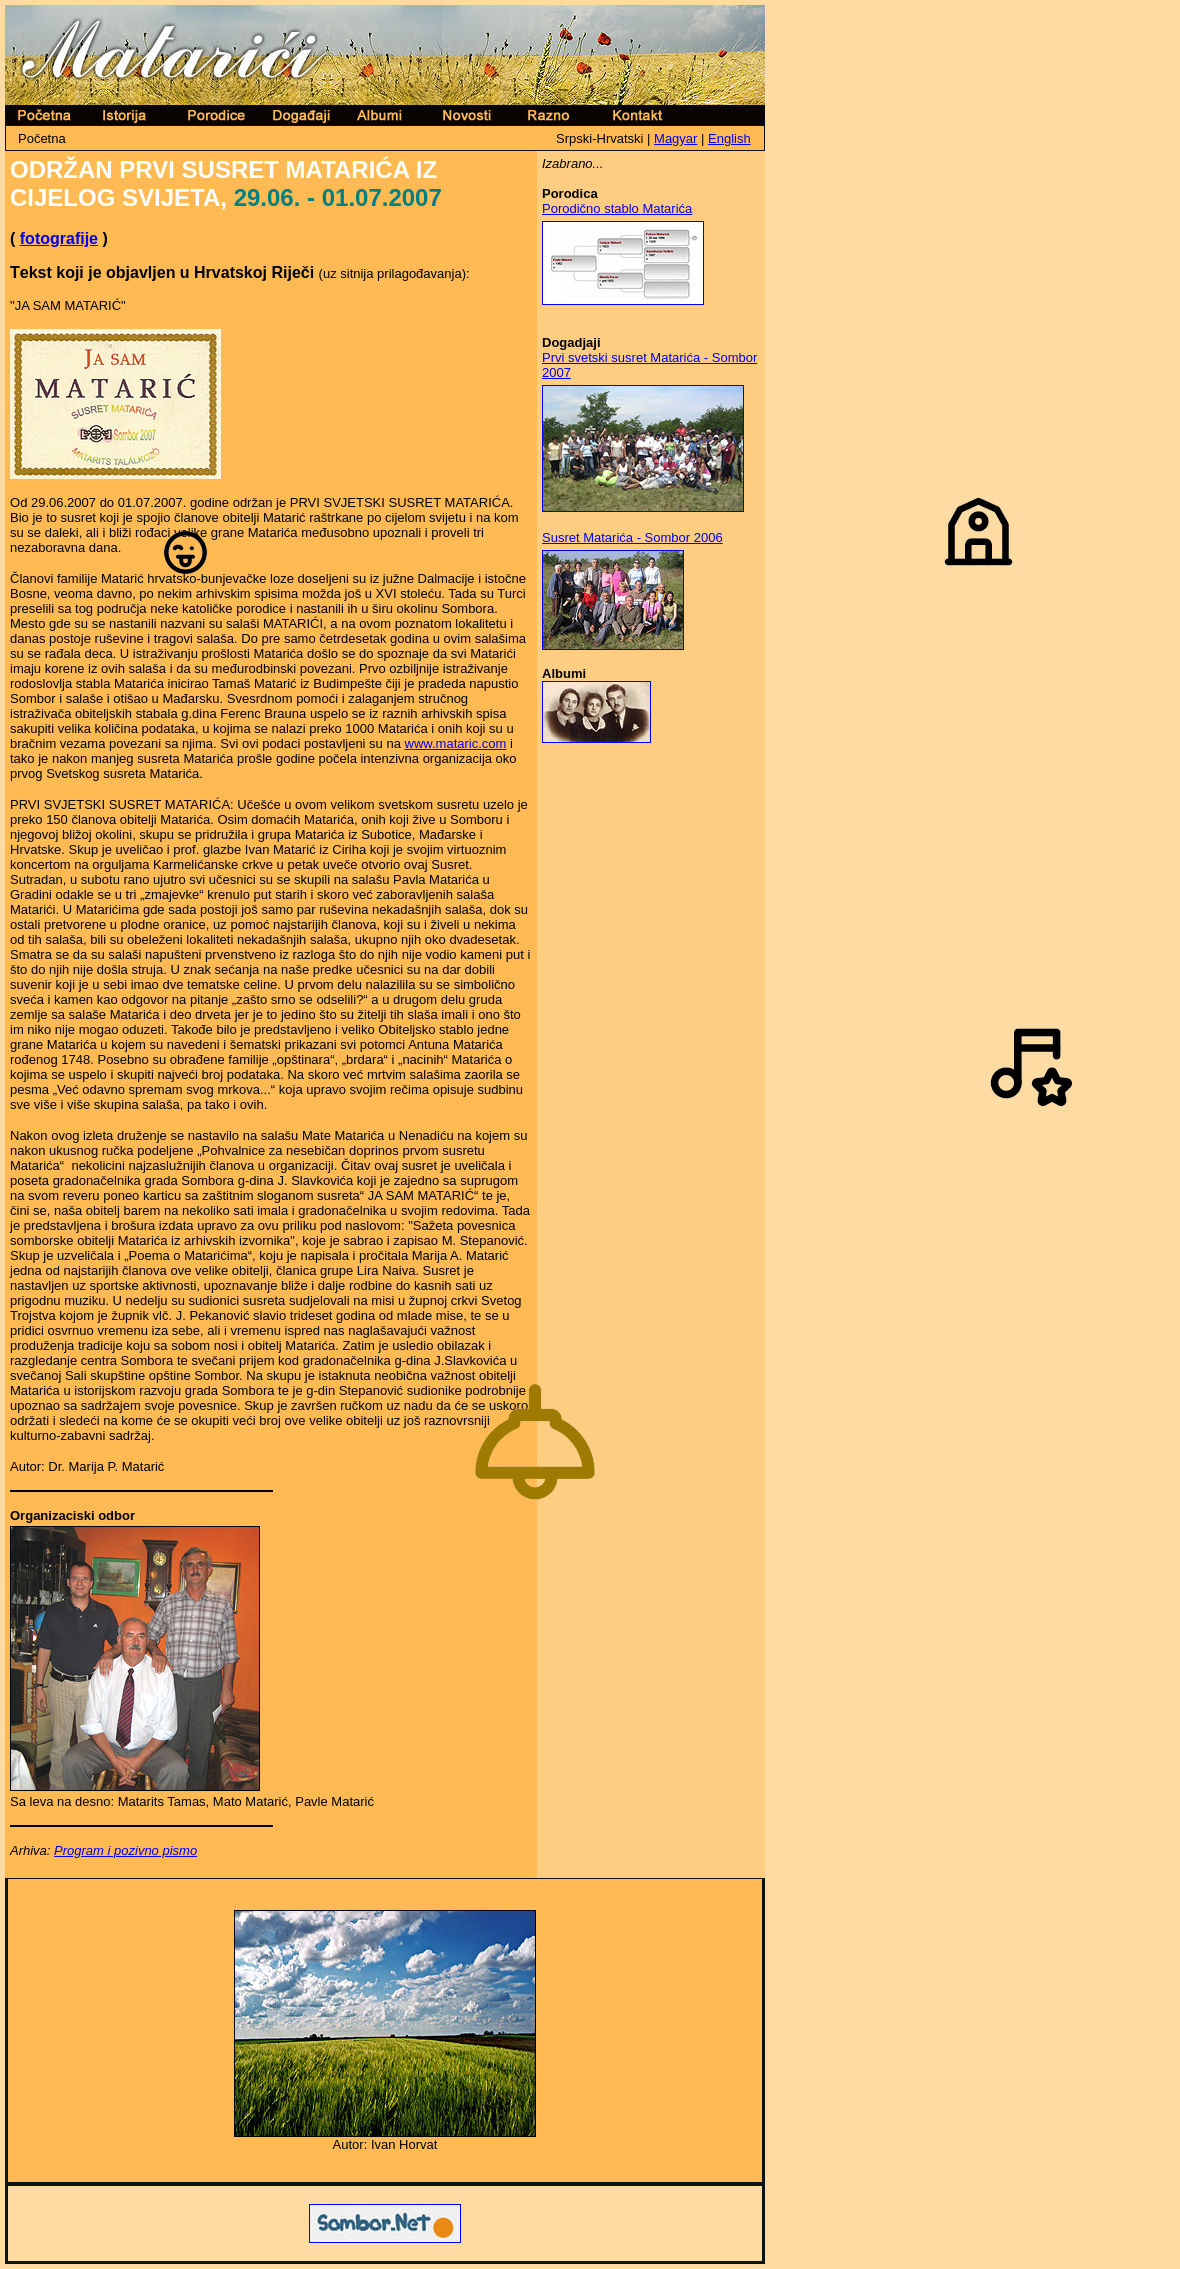 This screenshot has width=1180, height=2269. What do you see at coordinates (535, 1448) in the screenshot?
I see `toggle pendant lamp or ceiling light` at bounding box center [535, 1448].